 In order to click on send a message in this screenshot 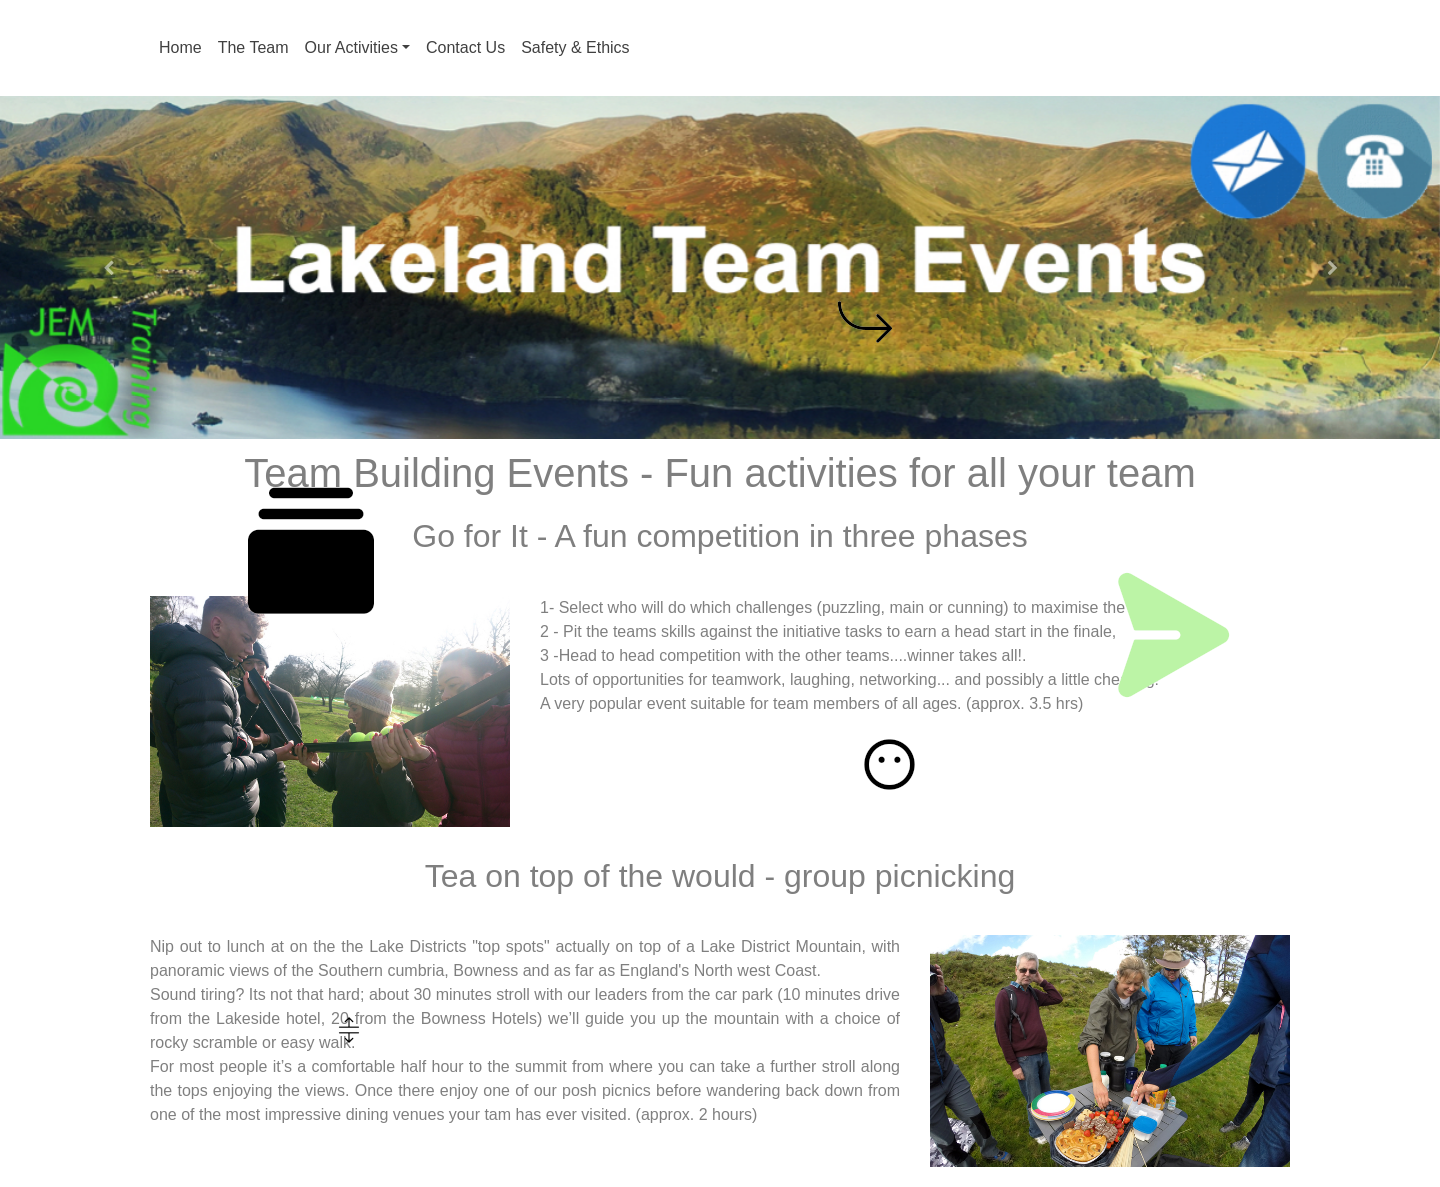, I will do `click(1167, 635)`.